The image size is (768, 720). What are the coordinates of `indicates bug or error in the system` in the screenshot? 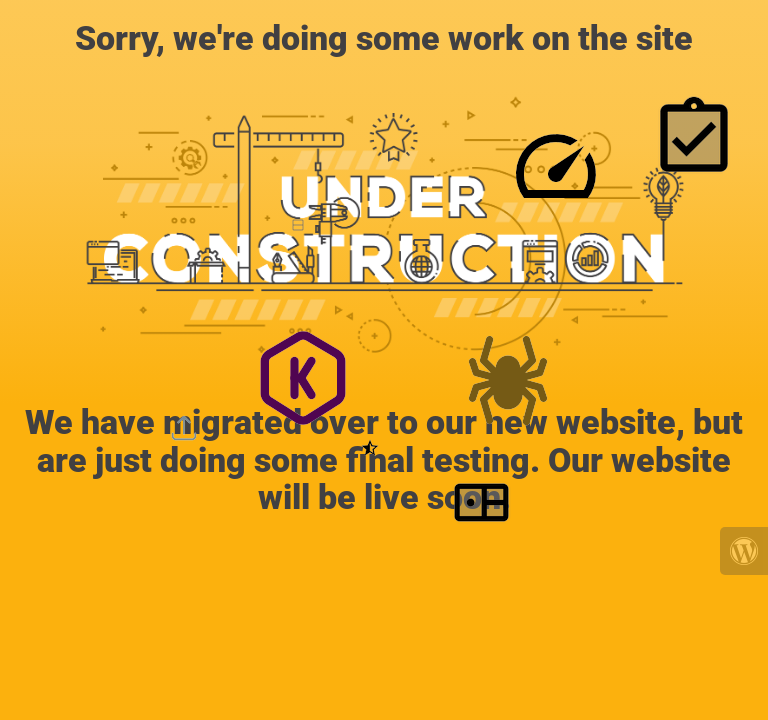 It's located at (508, 380).